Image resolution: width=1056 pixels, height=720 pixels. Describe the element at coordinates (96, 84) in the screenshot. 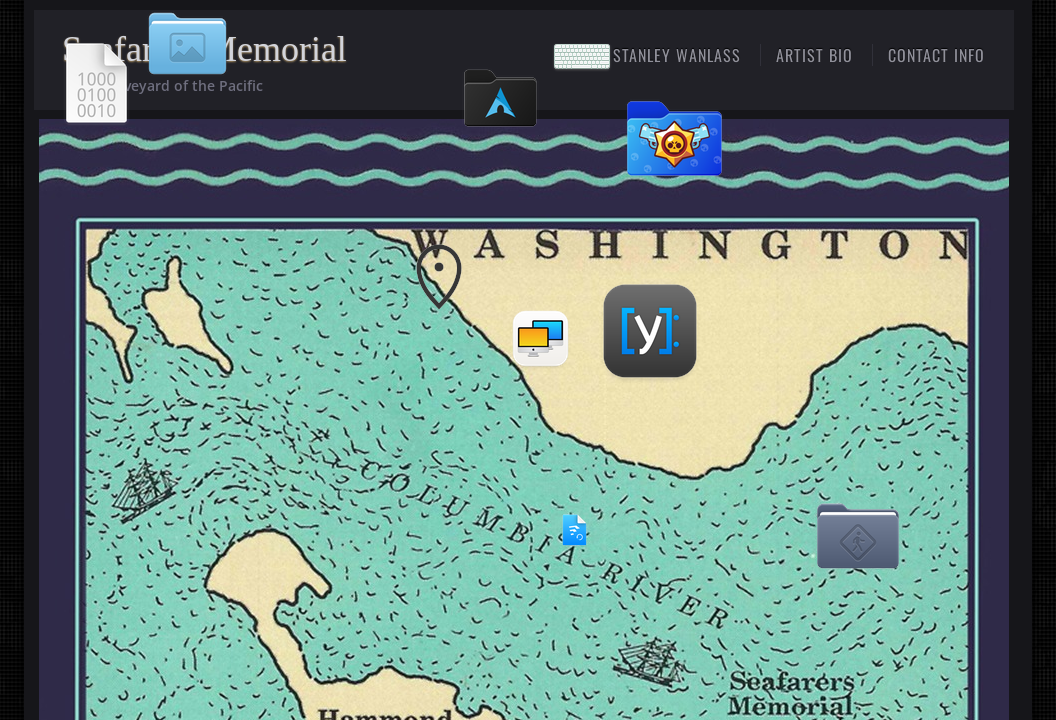

I see `generic binary or data file` at that location.